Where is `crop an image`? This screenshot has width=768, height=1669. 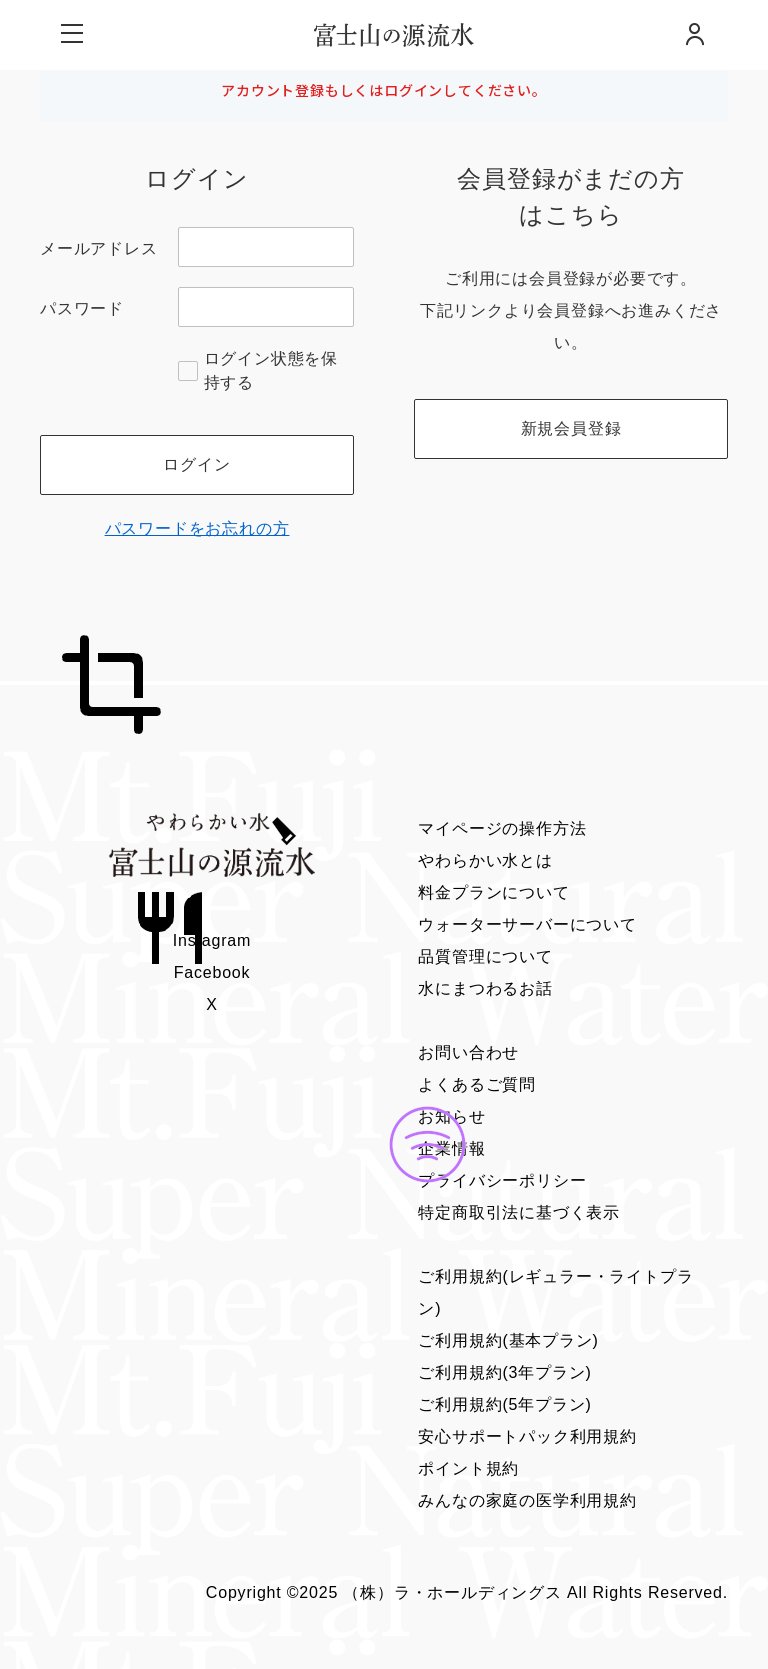 crop an image is located at coordinates (111, 684).